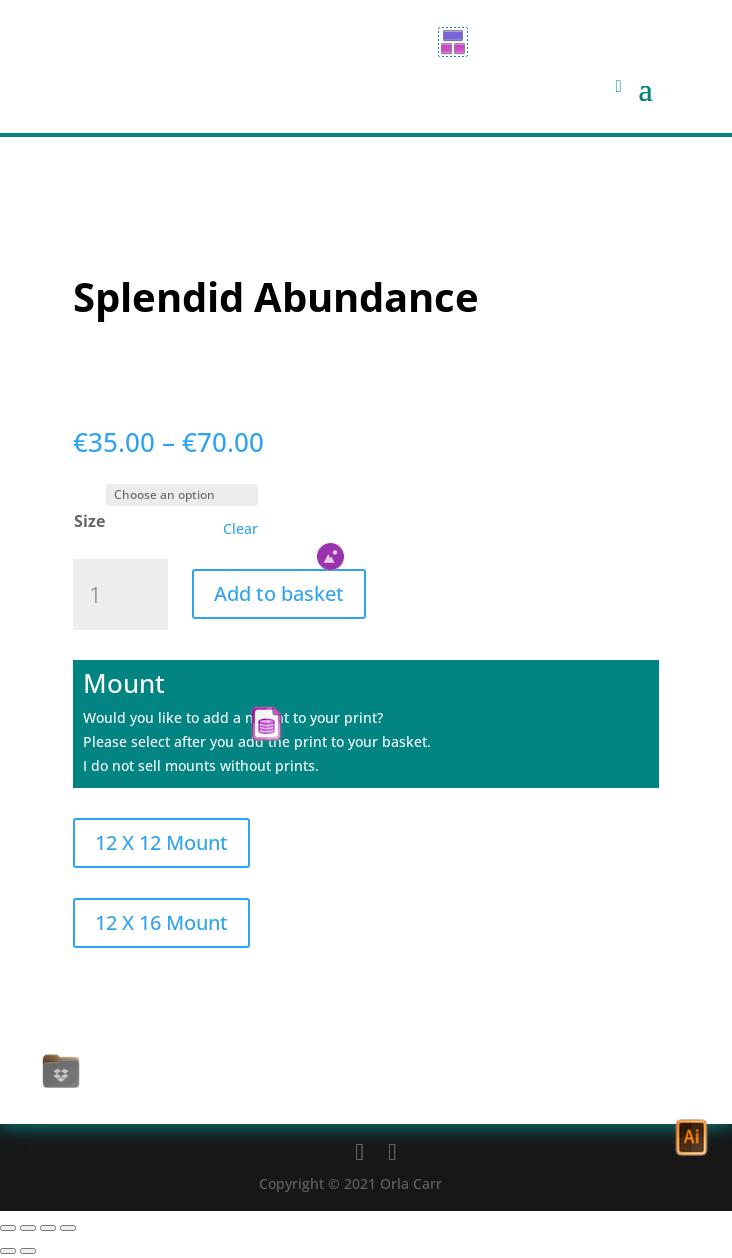  I want to click on select all items in the current view, so click(453, 42).